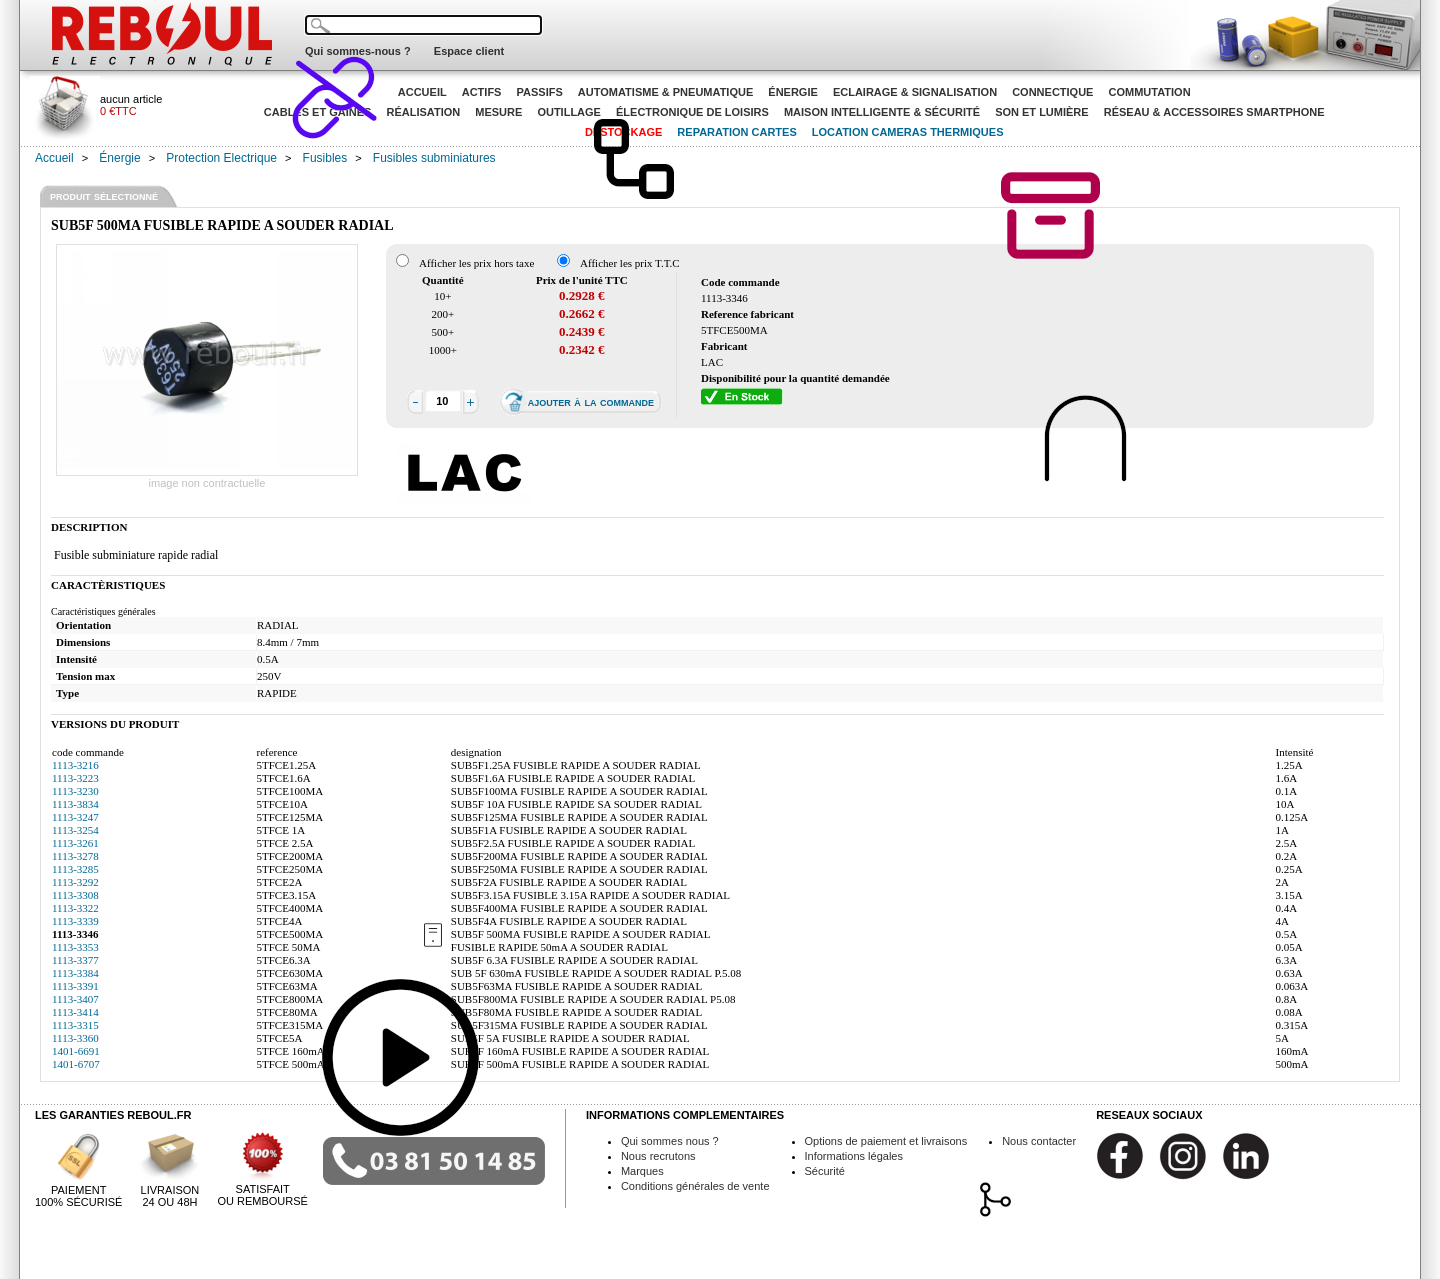 This screenshot has width=1440, height=1279. What do you see at coordinates (433, 935) in the screenshot?
I see `access server or desktop computer settings` at bounding box center [433, 935].